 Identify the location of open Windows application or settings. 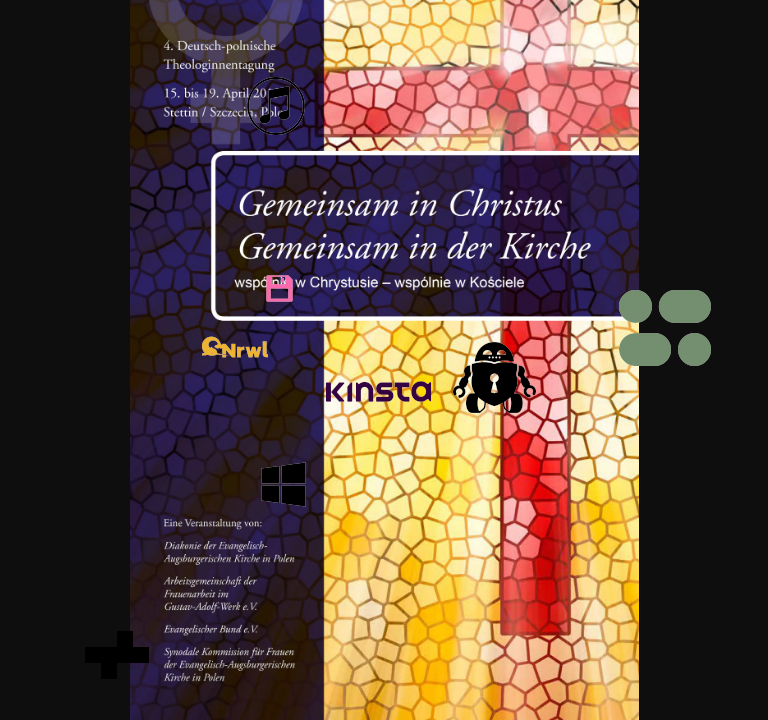
(283, 484).